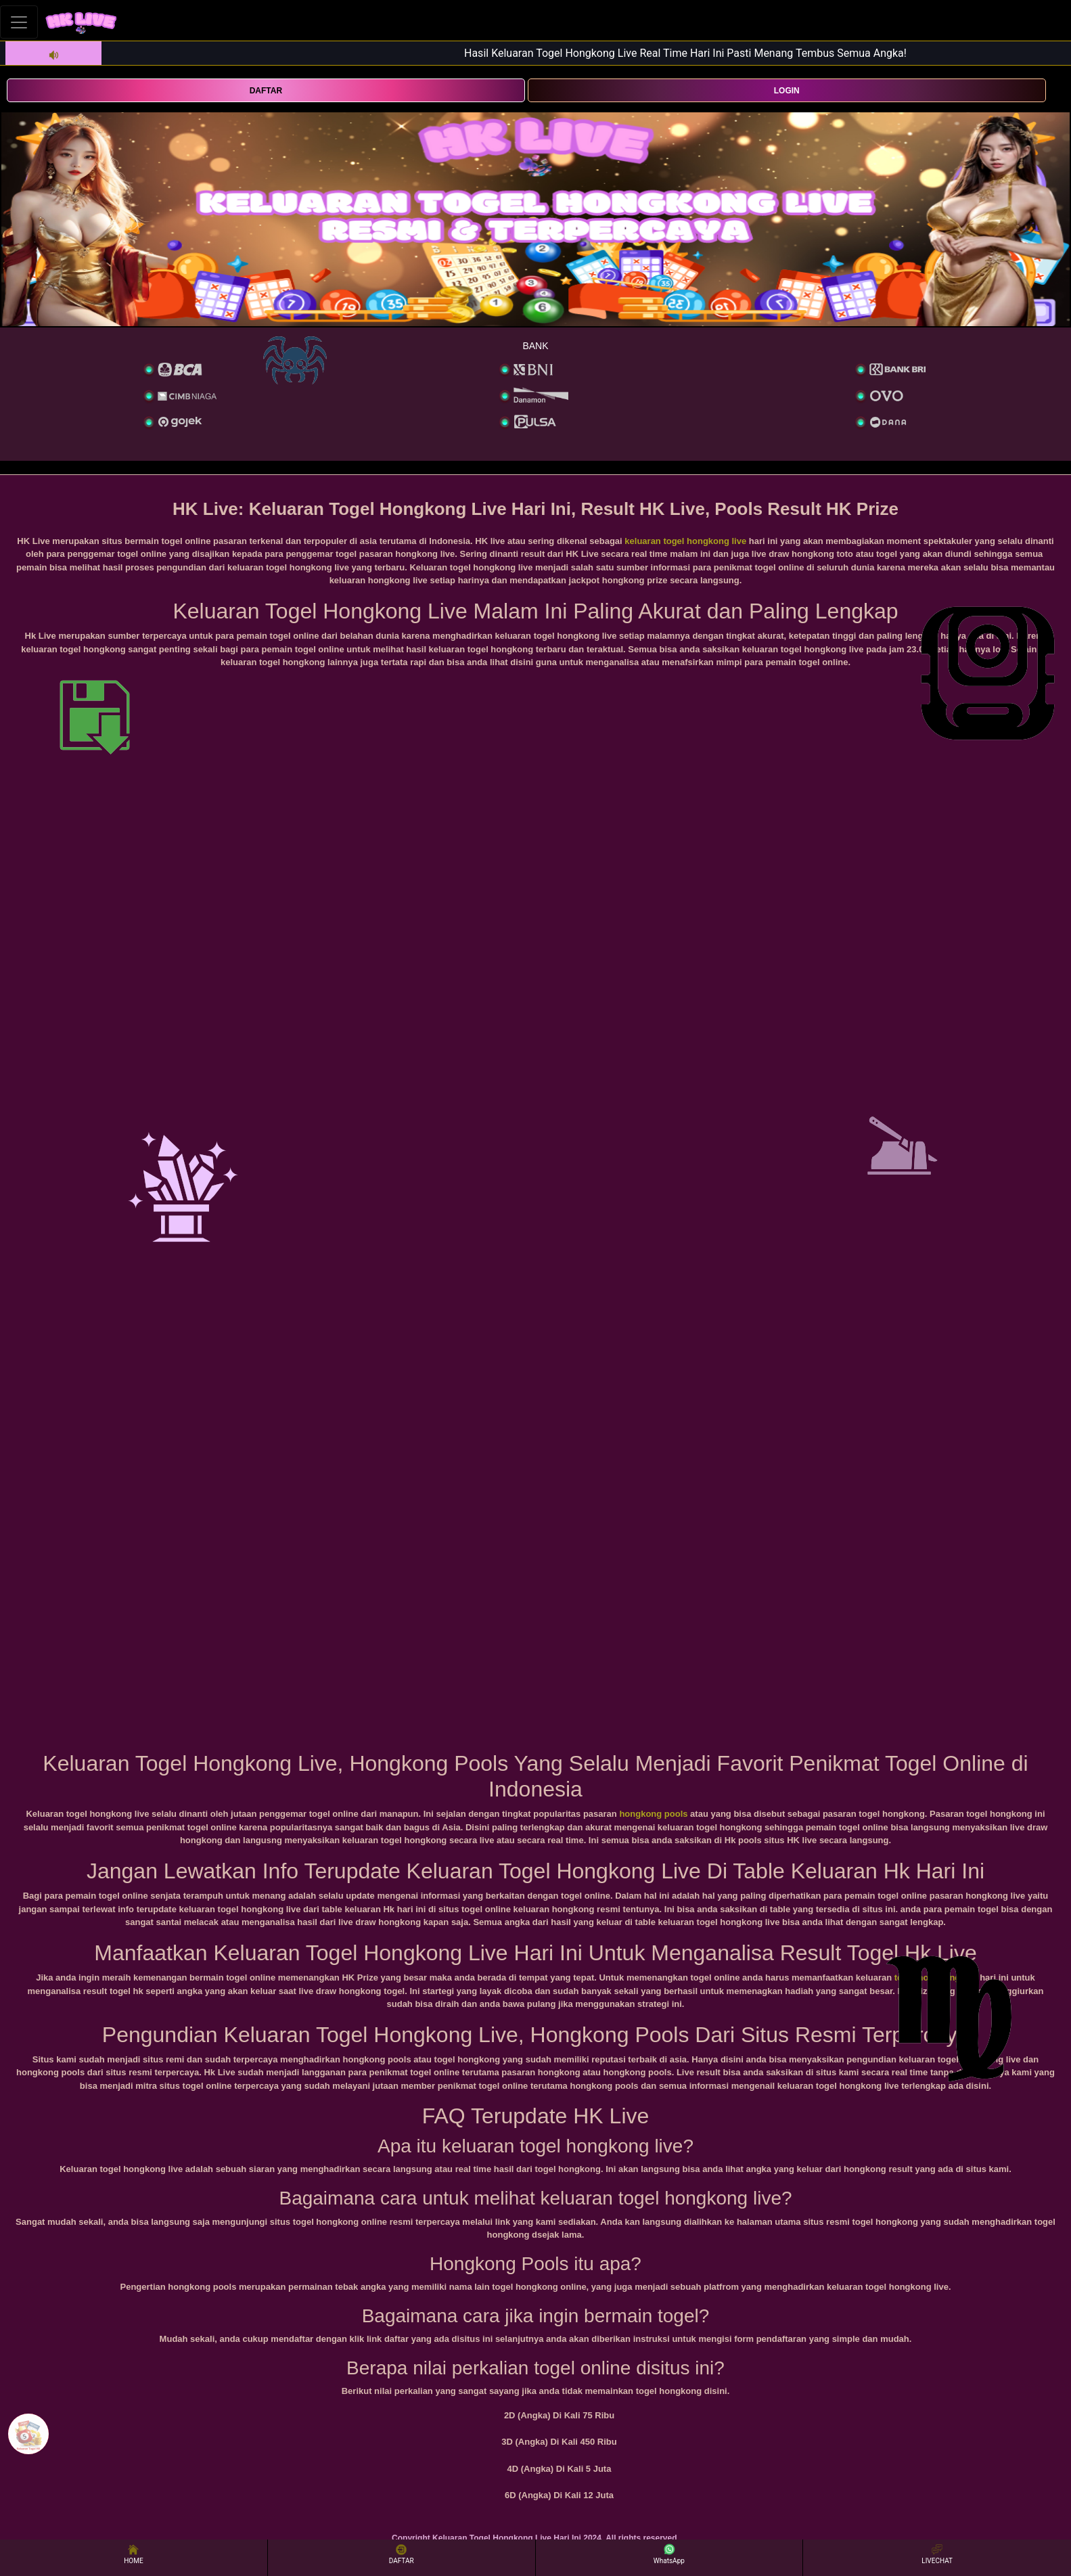  I want to click on load a saved game or file, so click(95, 715).